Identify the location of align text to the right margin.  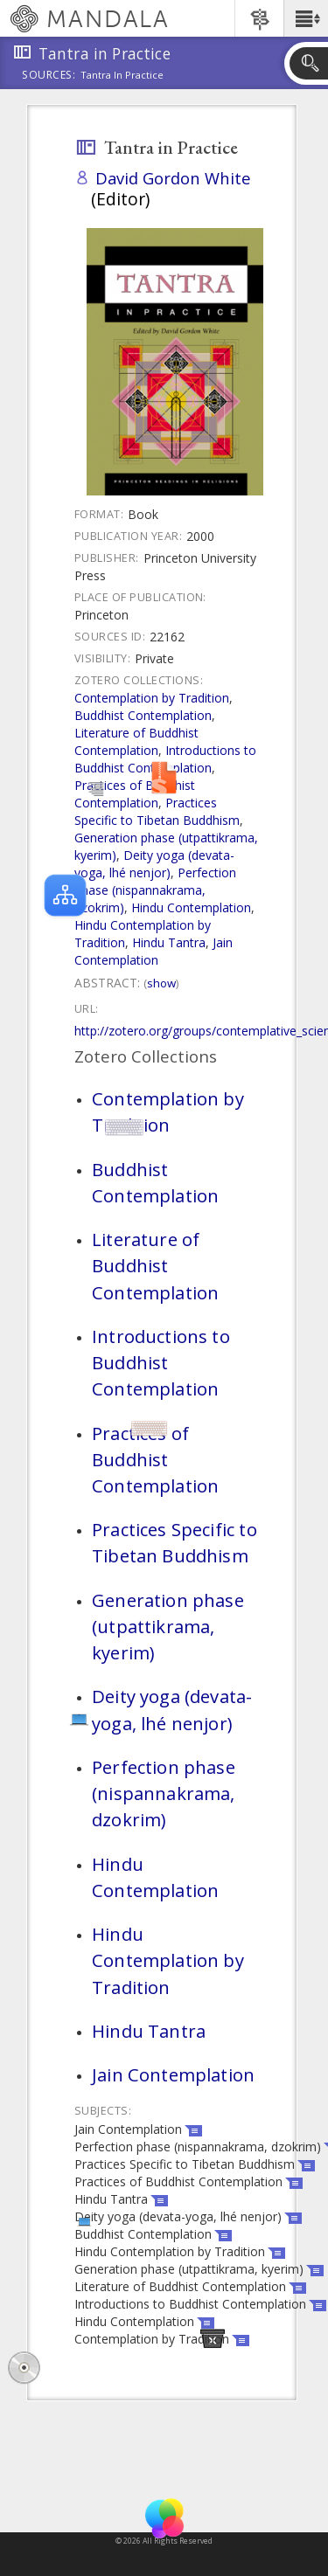
(96, 789).